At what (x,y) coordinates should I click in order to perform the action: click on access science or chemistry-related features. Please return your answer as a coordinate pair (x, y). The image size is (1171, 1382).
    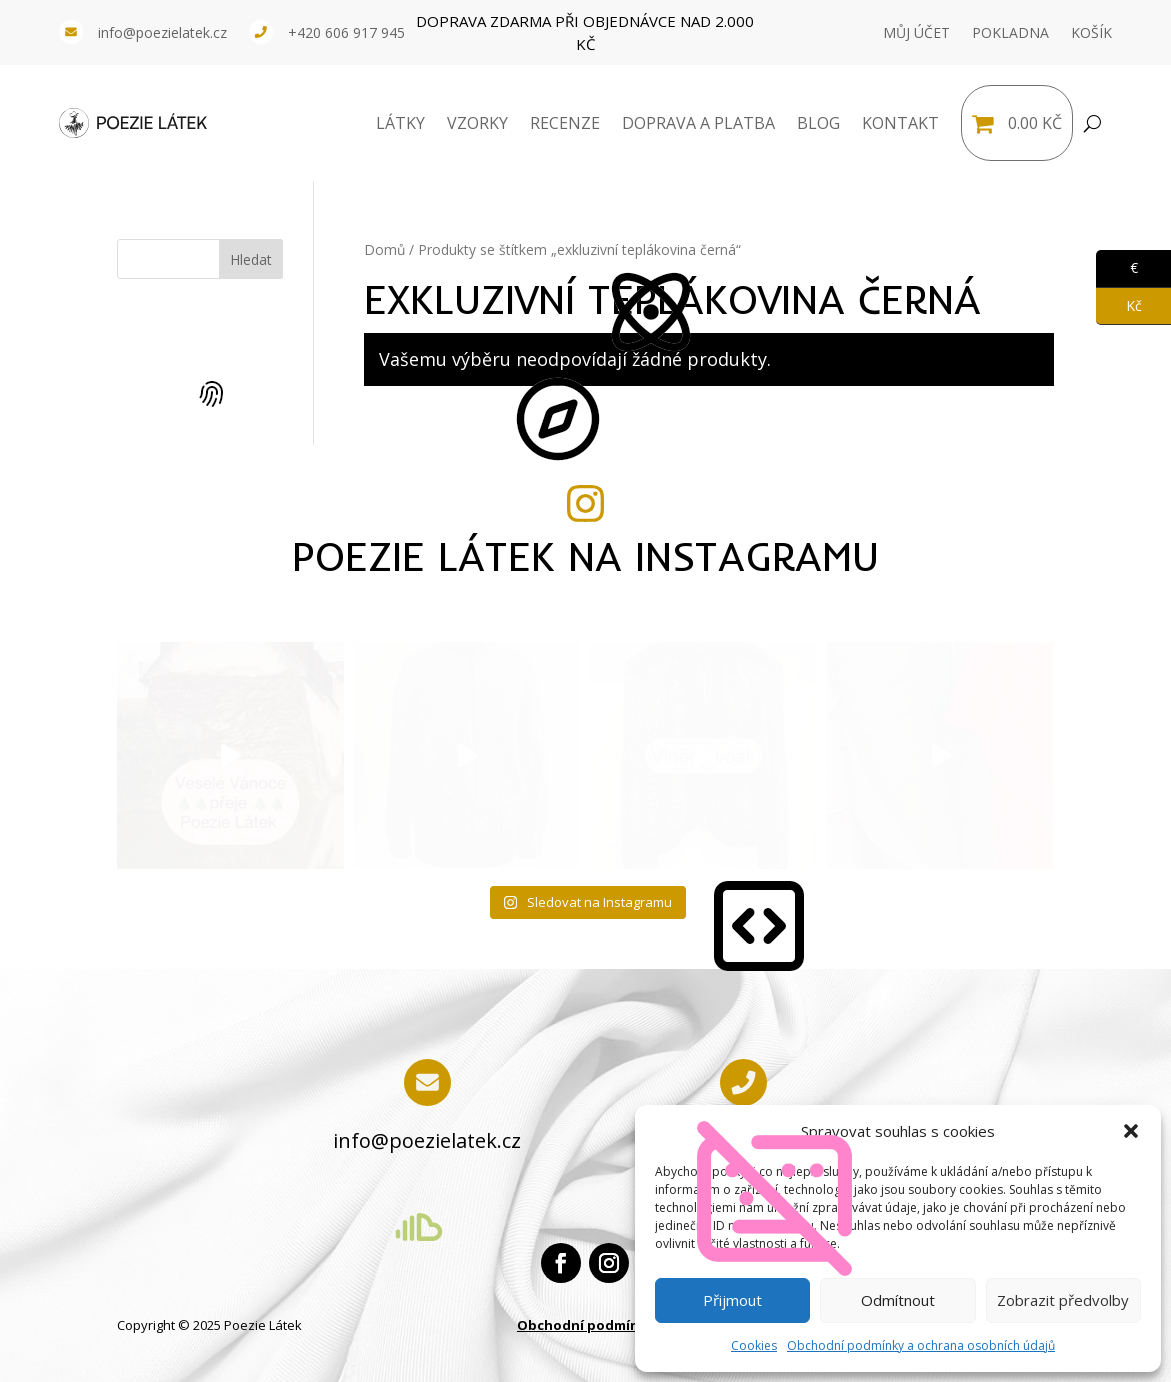
    Looking at the image, I should click on (651, 312).